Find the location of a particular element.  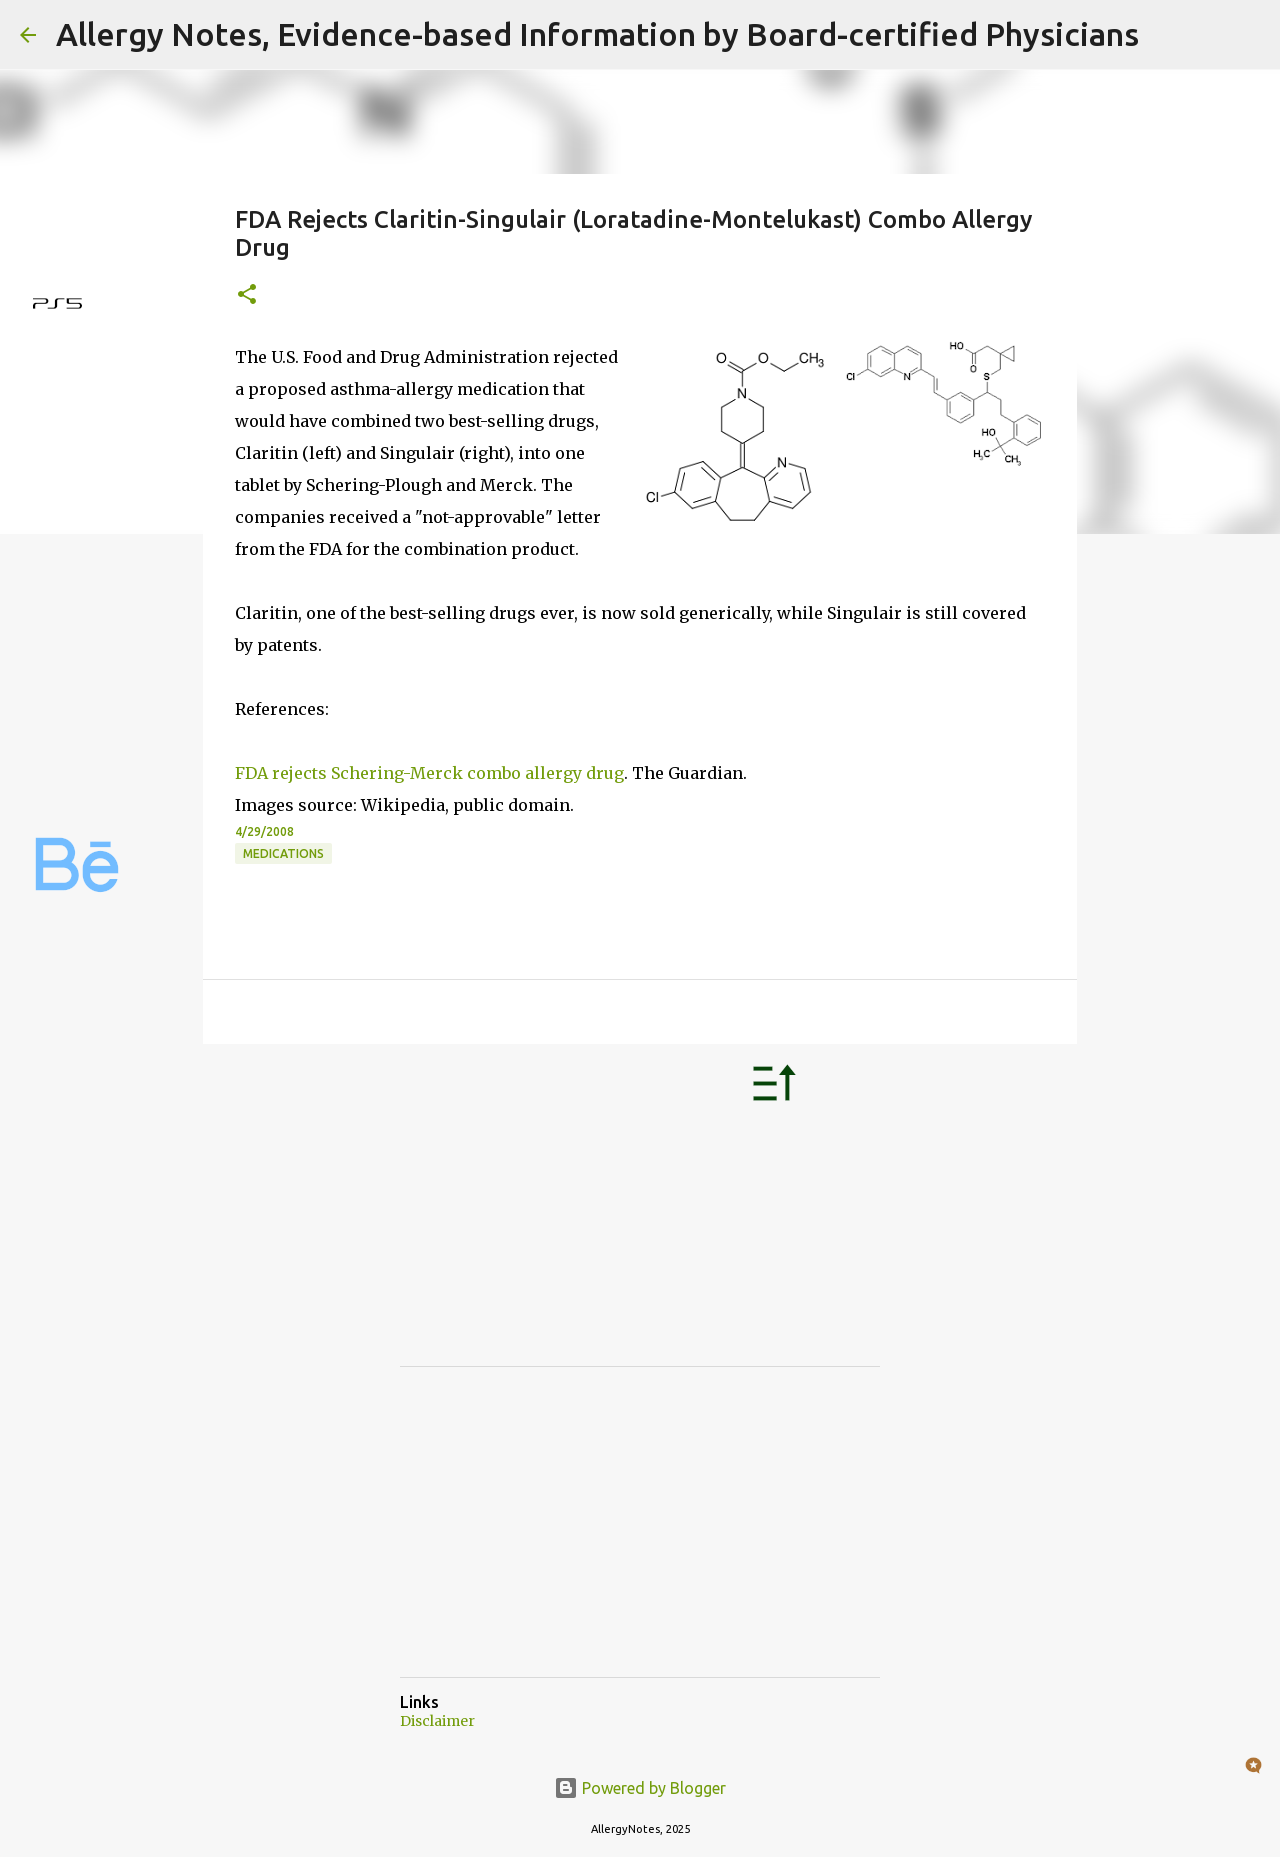

visit behance profile or portfolio is located at coordinates (77, 864).